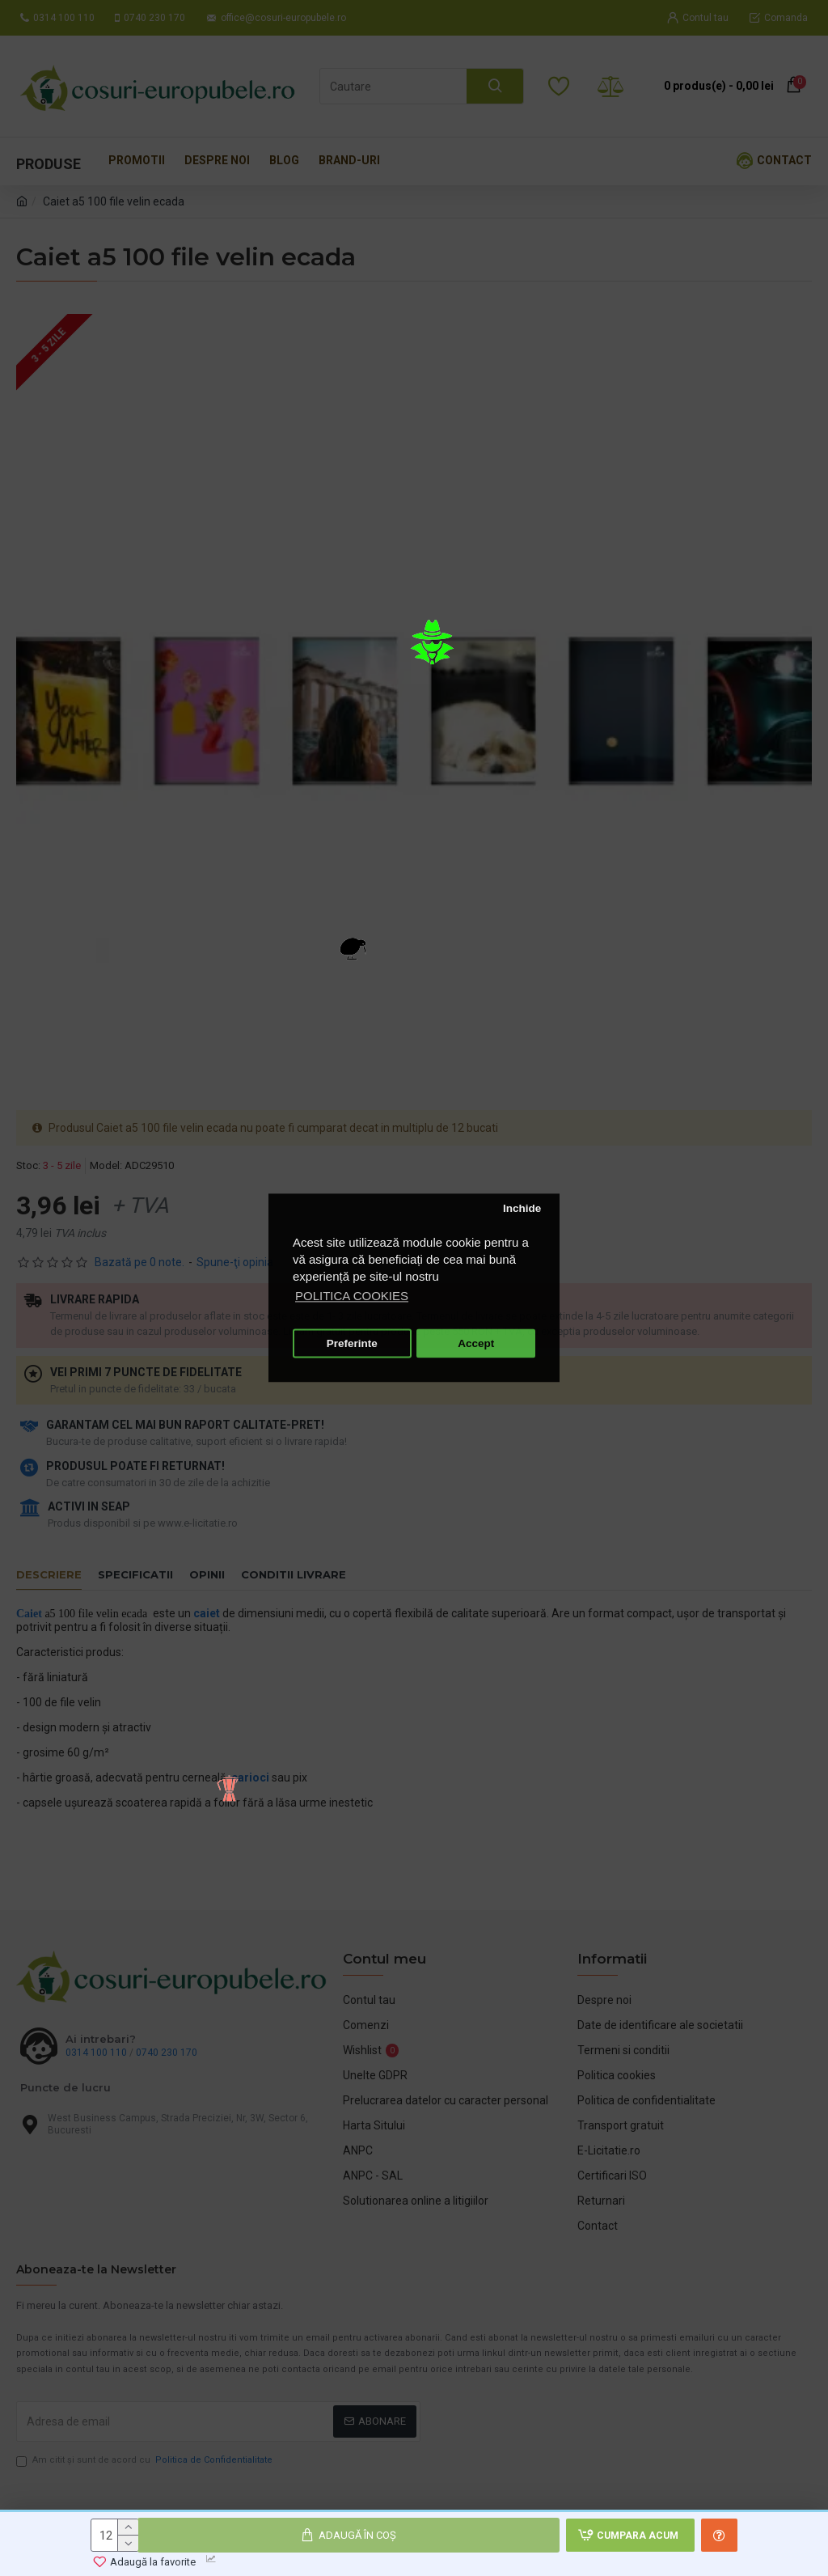 The width and height of the screenshot is (828, 2576). Describe the element at coordinates (353, 947) in the screenshot. I see `kiwi bird icon or mascot` at that location.